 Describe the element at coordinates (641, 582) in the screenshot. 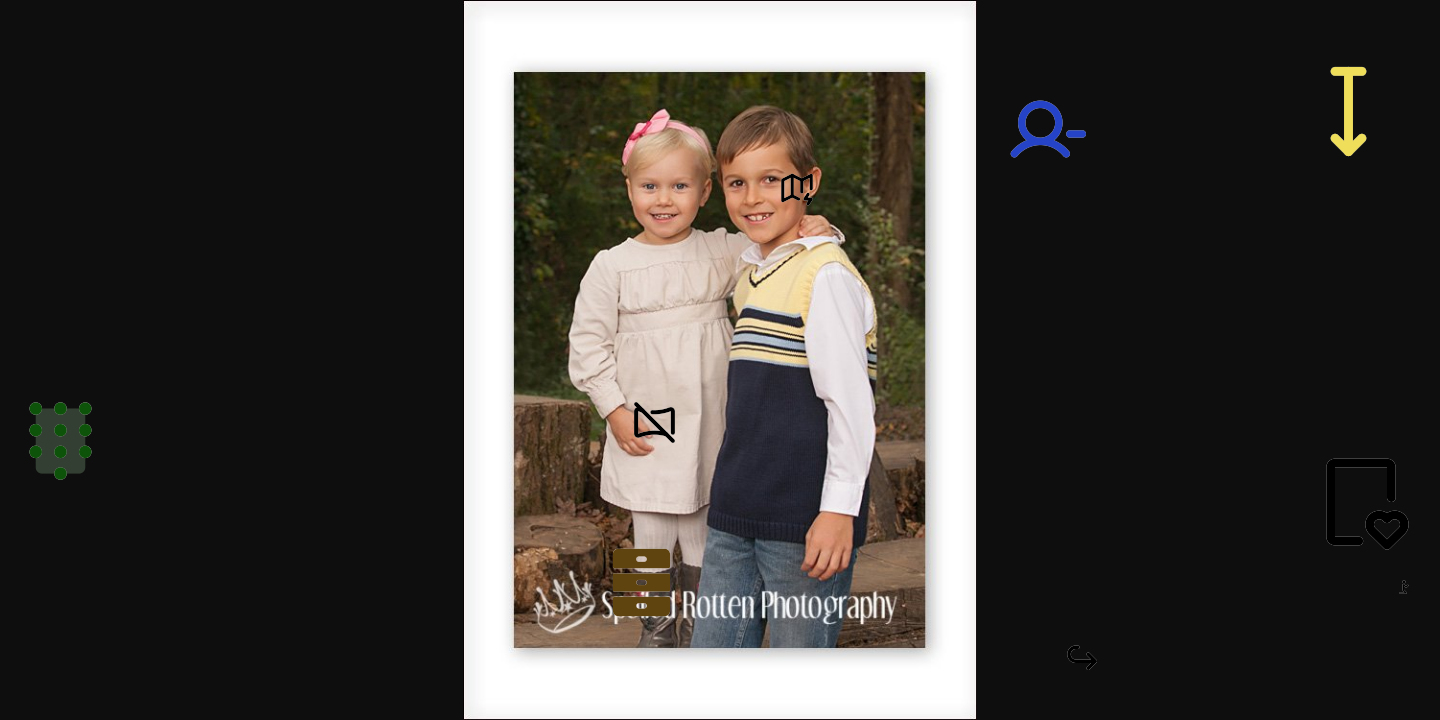

I see `browse furniture or home decor items` at that location.